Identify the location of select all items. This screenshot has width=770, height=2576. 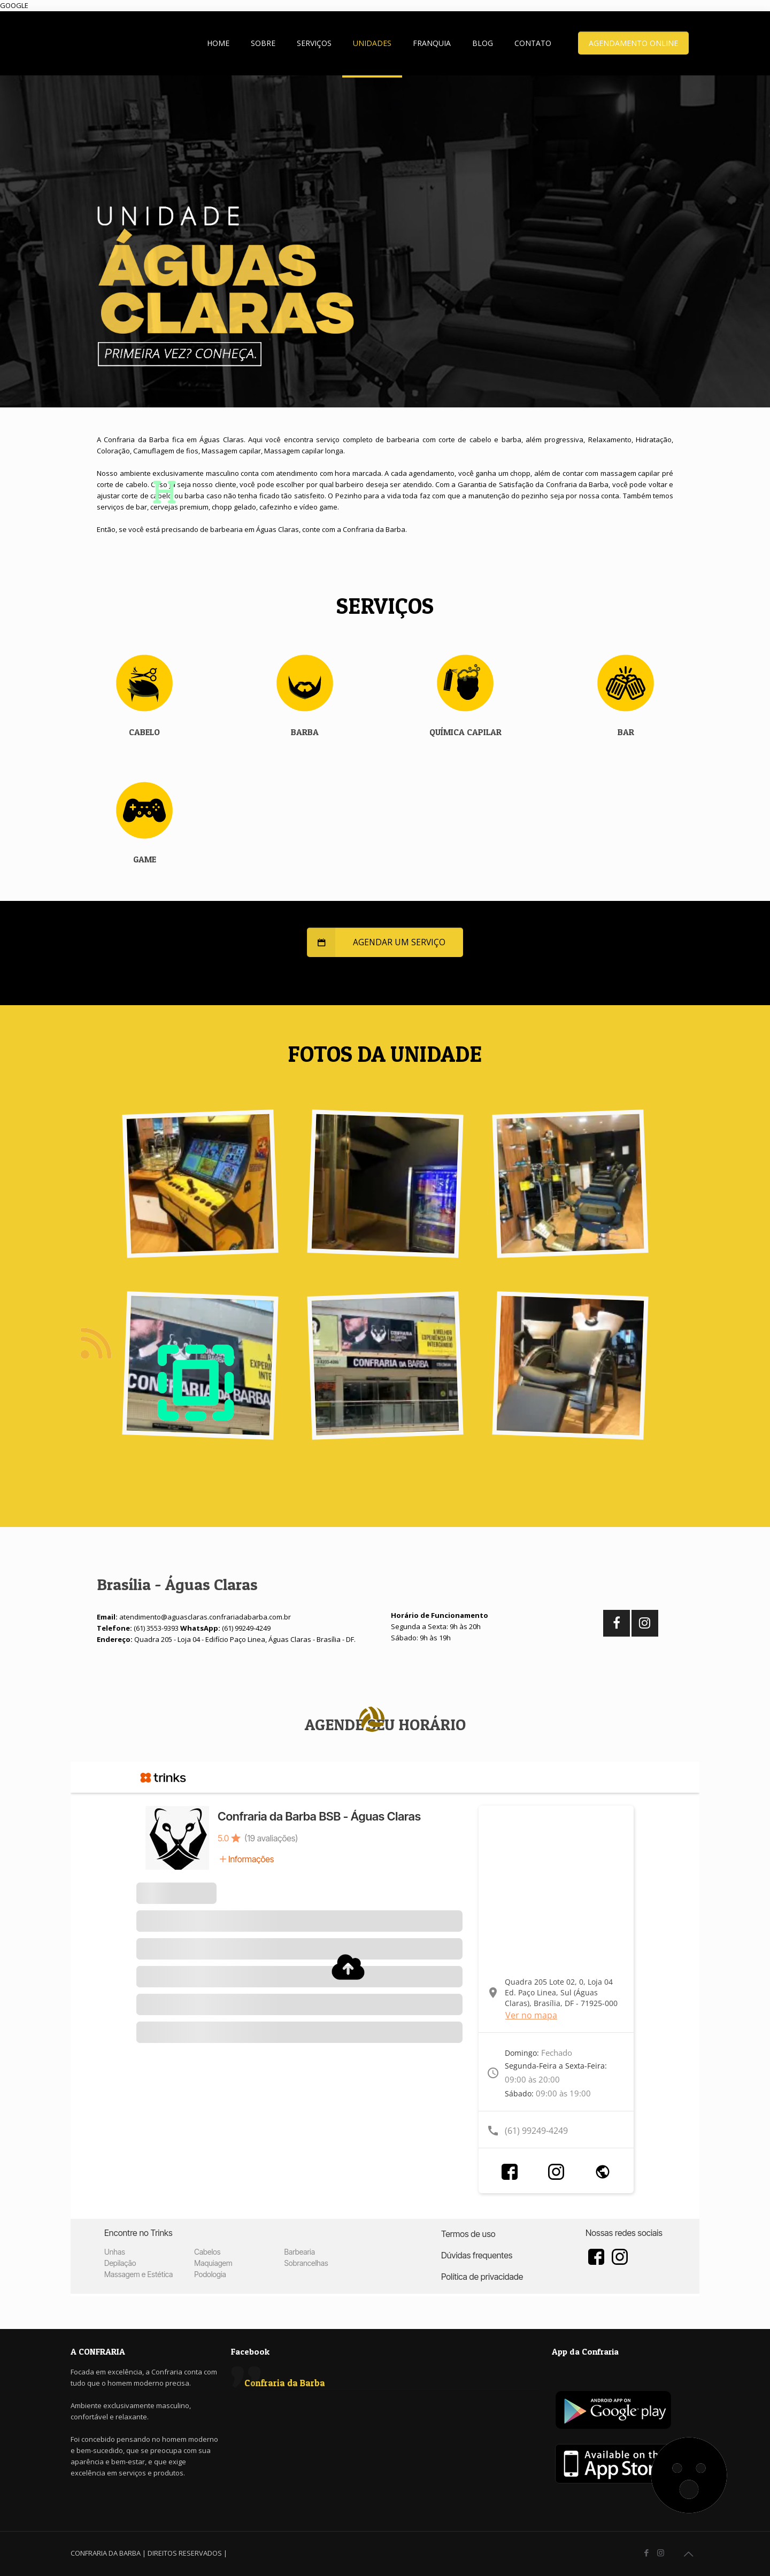
(196, 1383).